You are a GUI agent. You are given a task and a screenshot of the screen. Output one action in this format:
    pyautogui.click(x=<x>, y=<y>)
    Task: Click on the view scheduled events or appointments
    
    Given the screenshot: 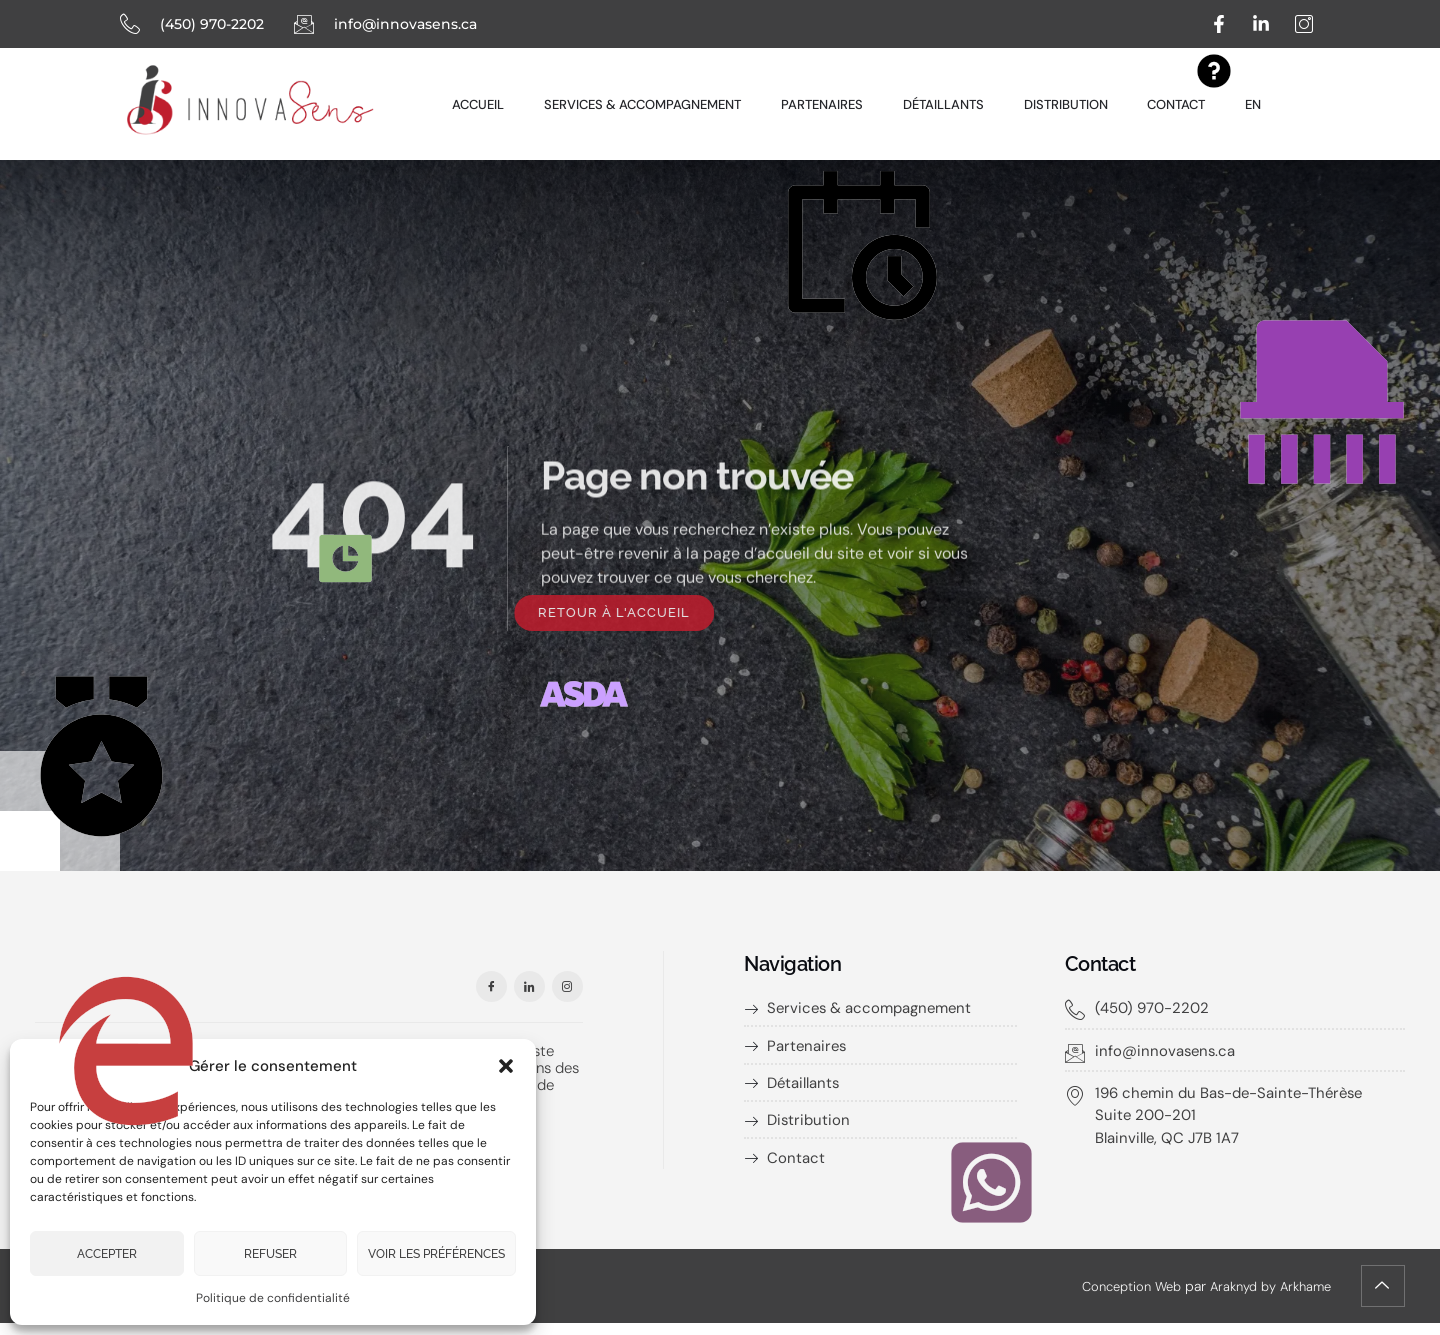 What is the action you would take?
    pyautogui.click(x=859, y=249)
    